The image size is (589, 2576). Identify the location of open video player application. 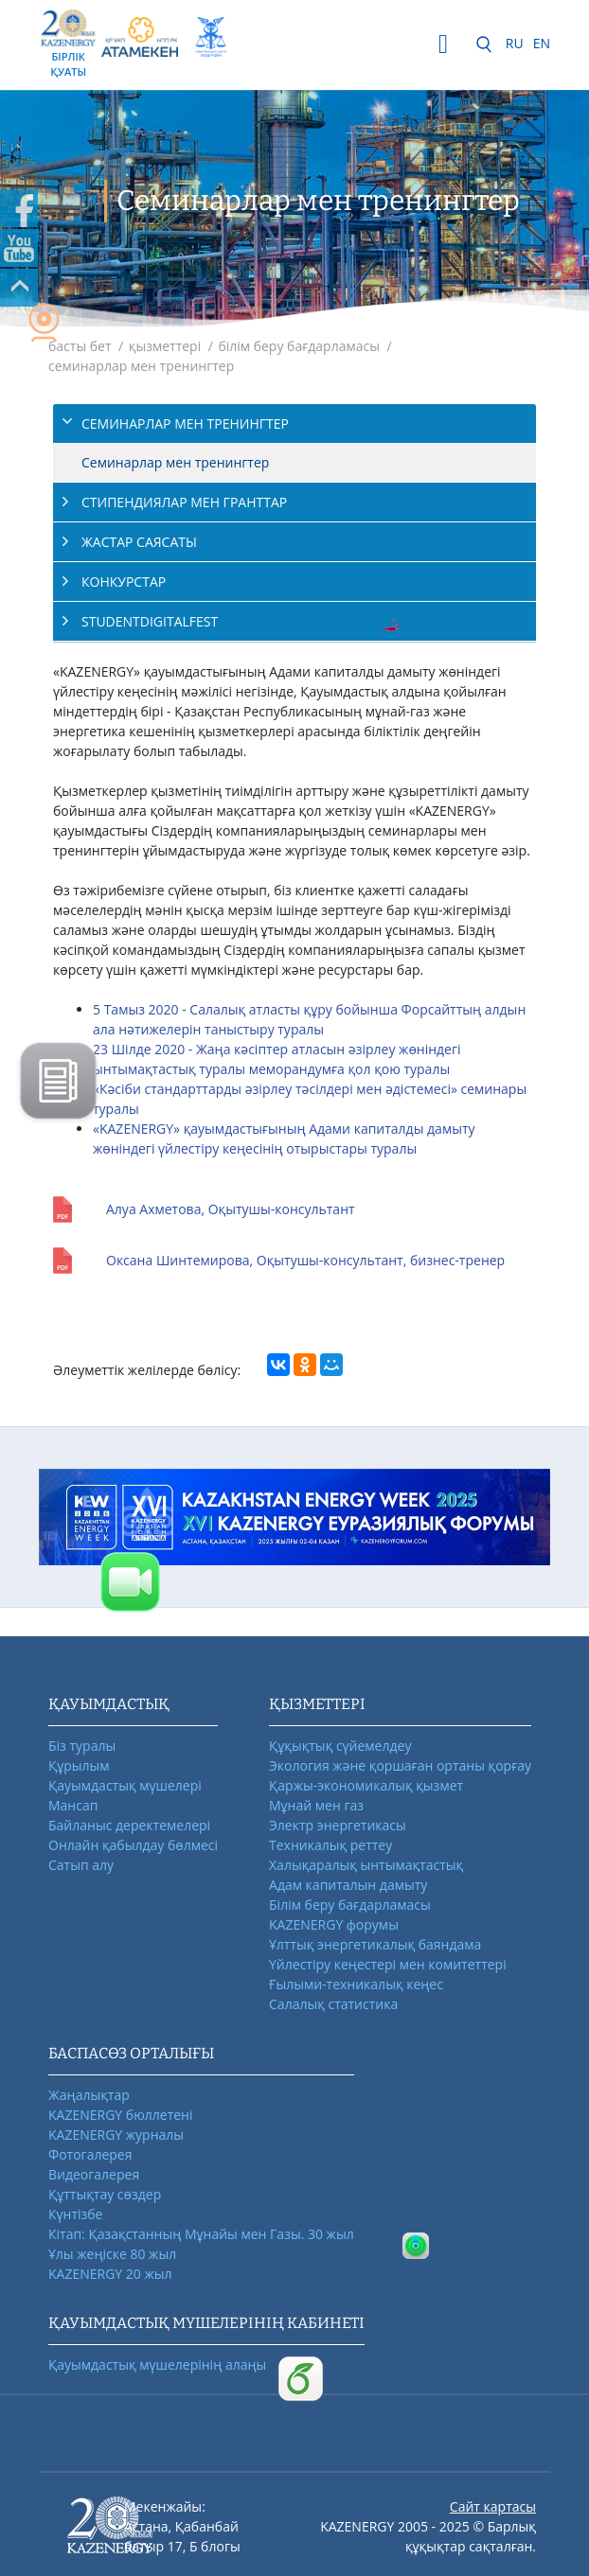
(130, 1581).